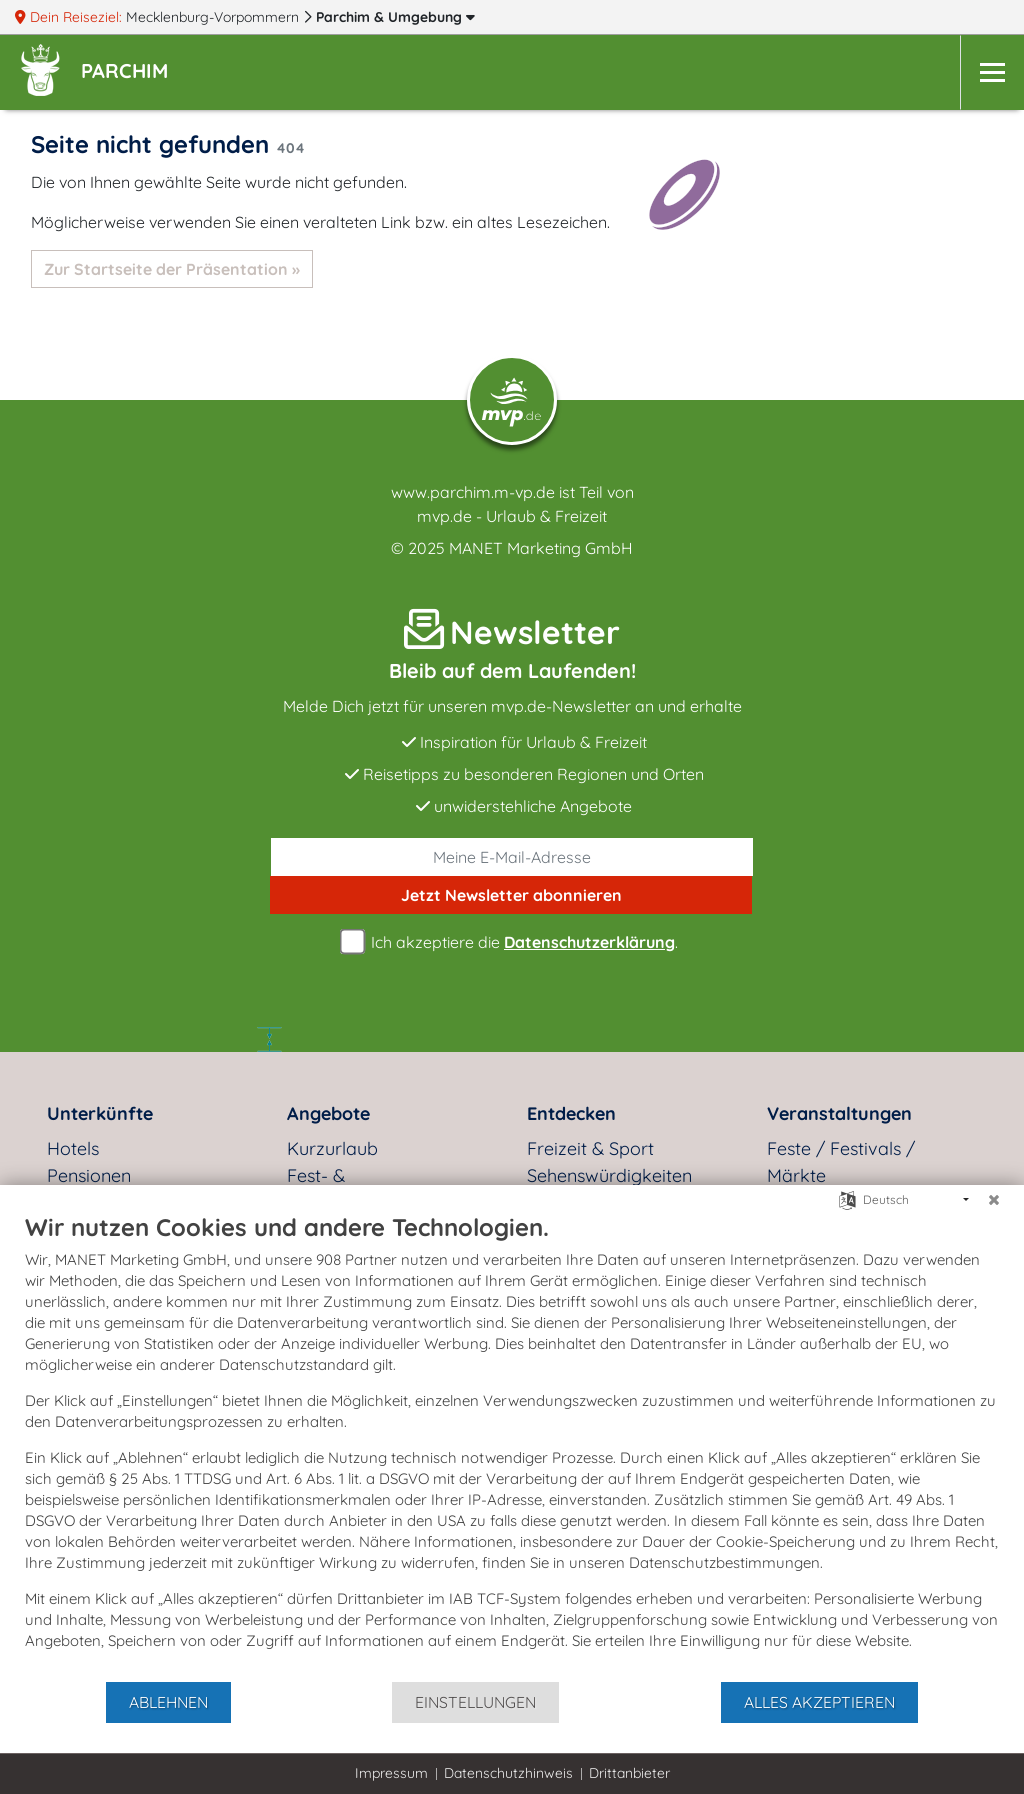 The height and width of the screenshot is (1794, 1024). Describe the element at coordinates (269, 1039) in the screenshot. I see `join a game or session` at that location.